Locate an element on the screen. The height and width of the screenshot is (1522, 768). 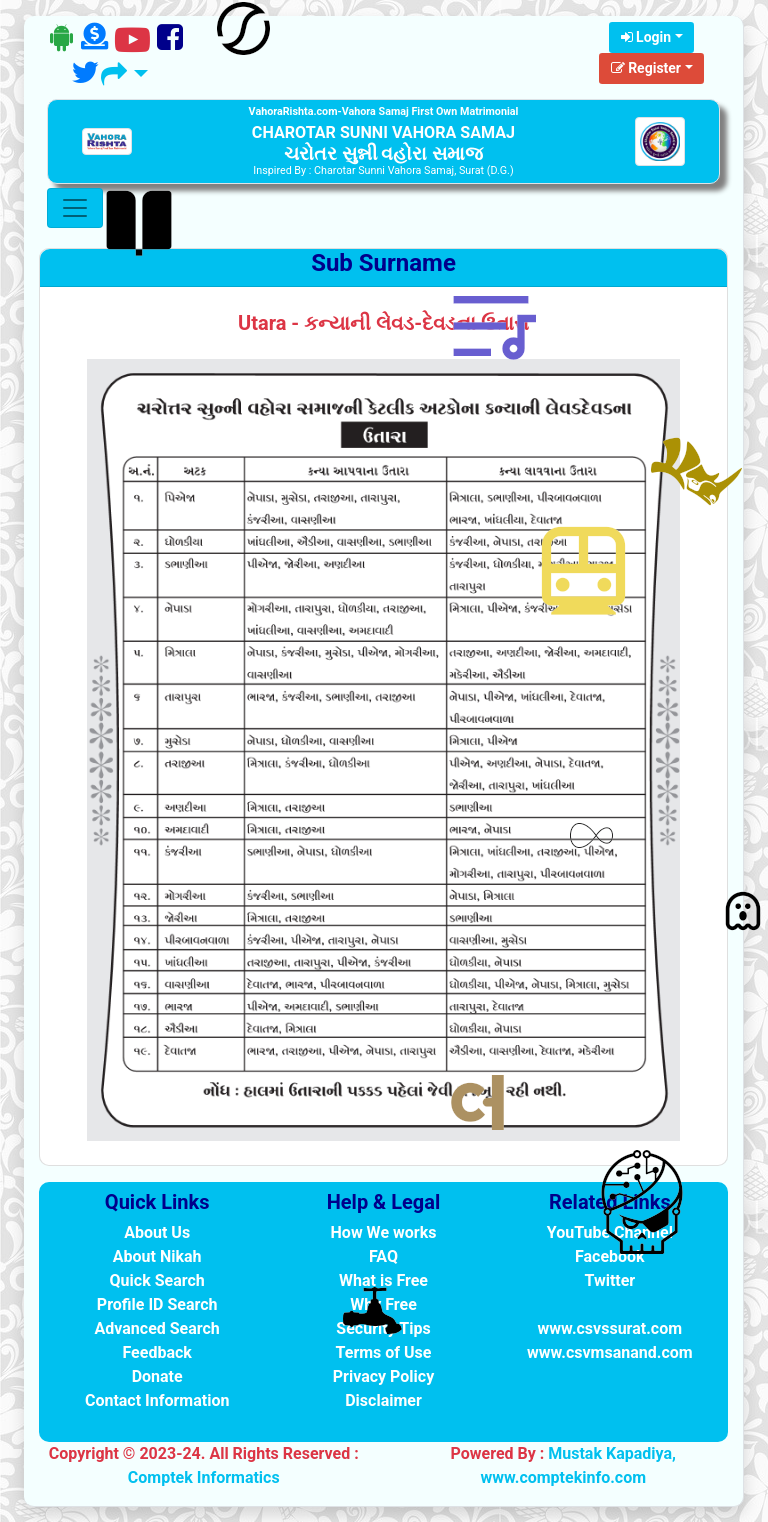
view your playlist is located at coordinates (491, 326).